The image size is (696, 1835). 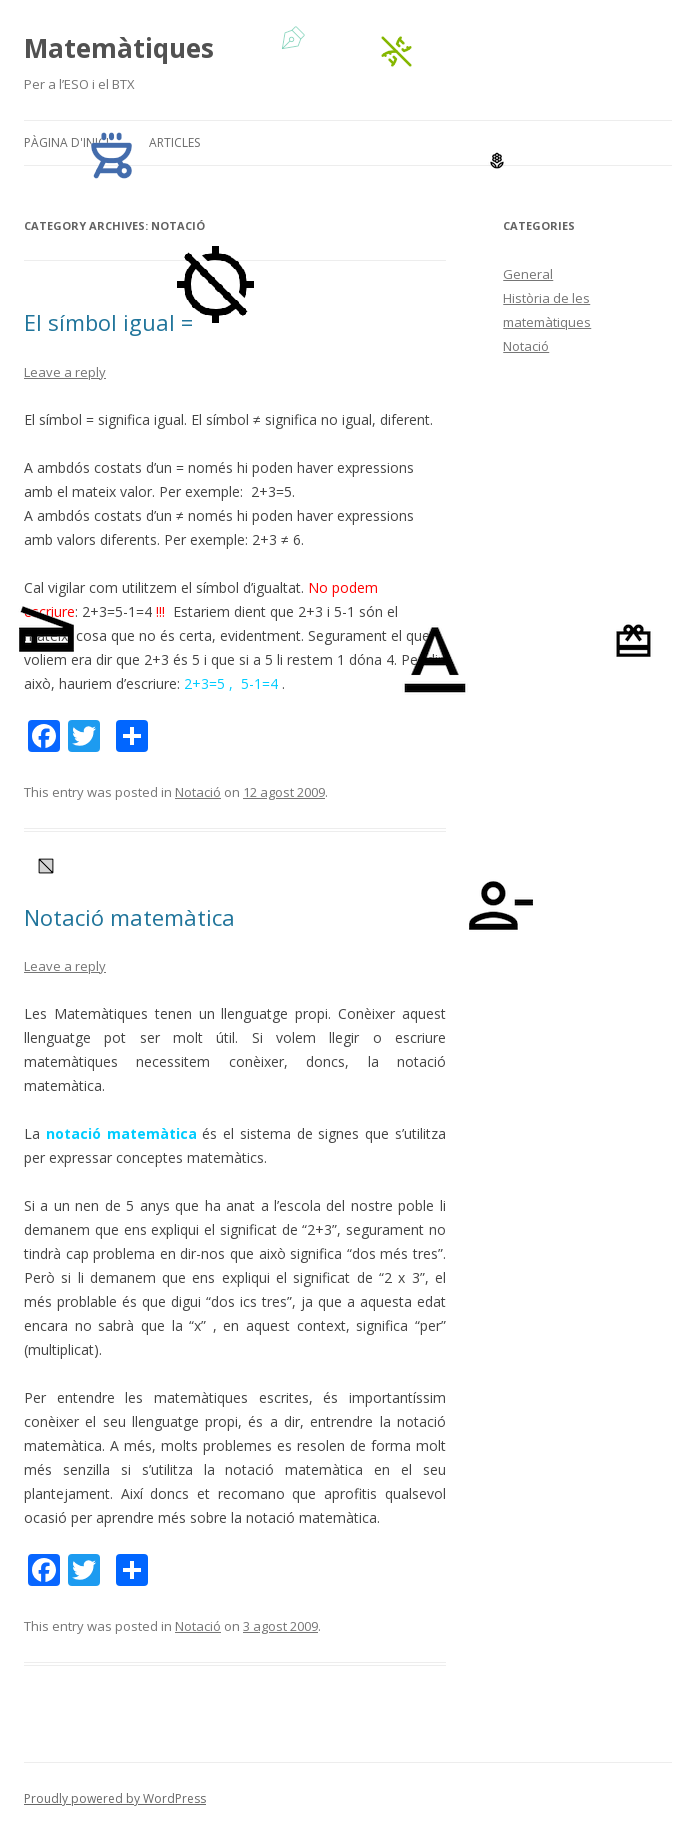 What do you see at coordinates (435, 662) in the screenshot?
I see `format or style text` at bounding box center [435, 662].